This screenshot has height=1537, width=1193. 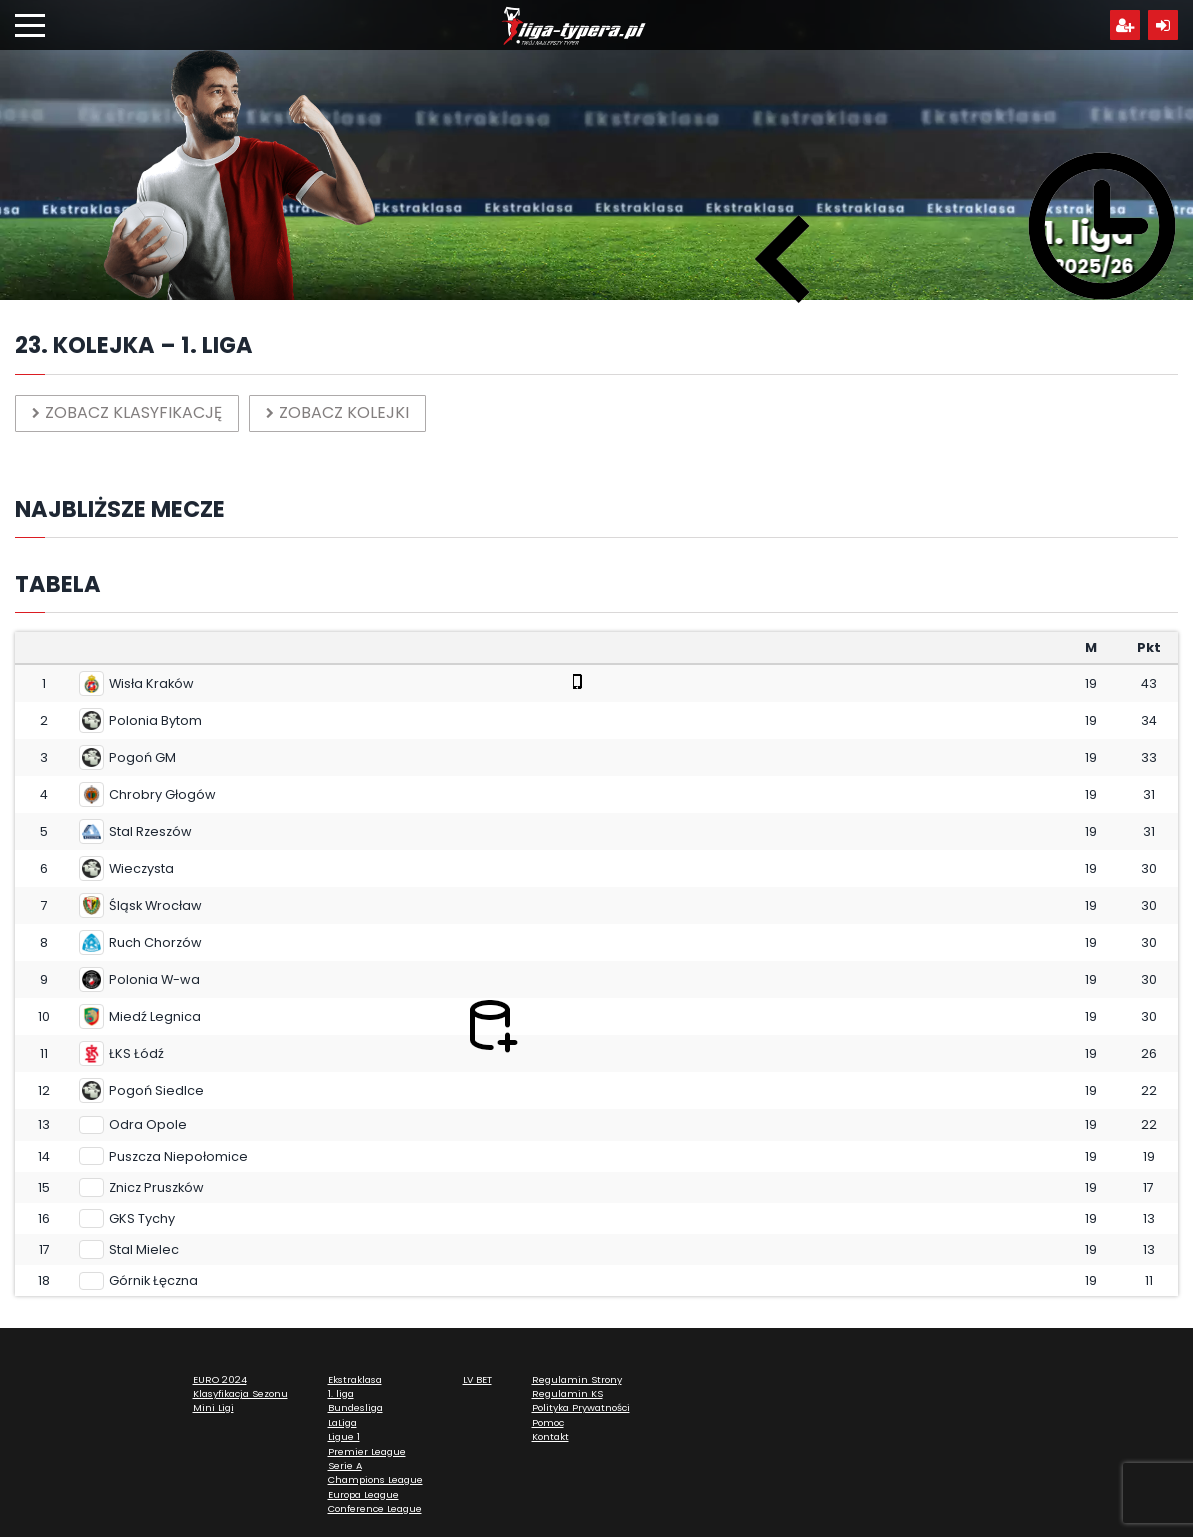 I want to click on go back to the previous screen, so click(x=783, y=259).